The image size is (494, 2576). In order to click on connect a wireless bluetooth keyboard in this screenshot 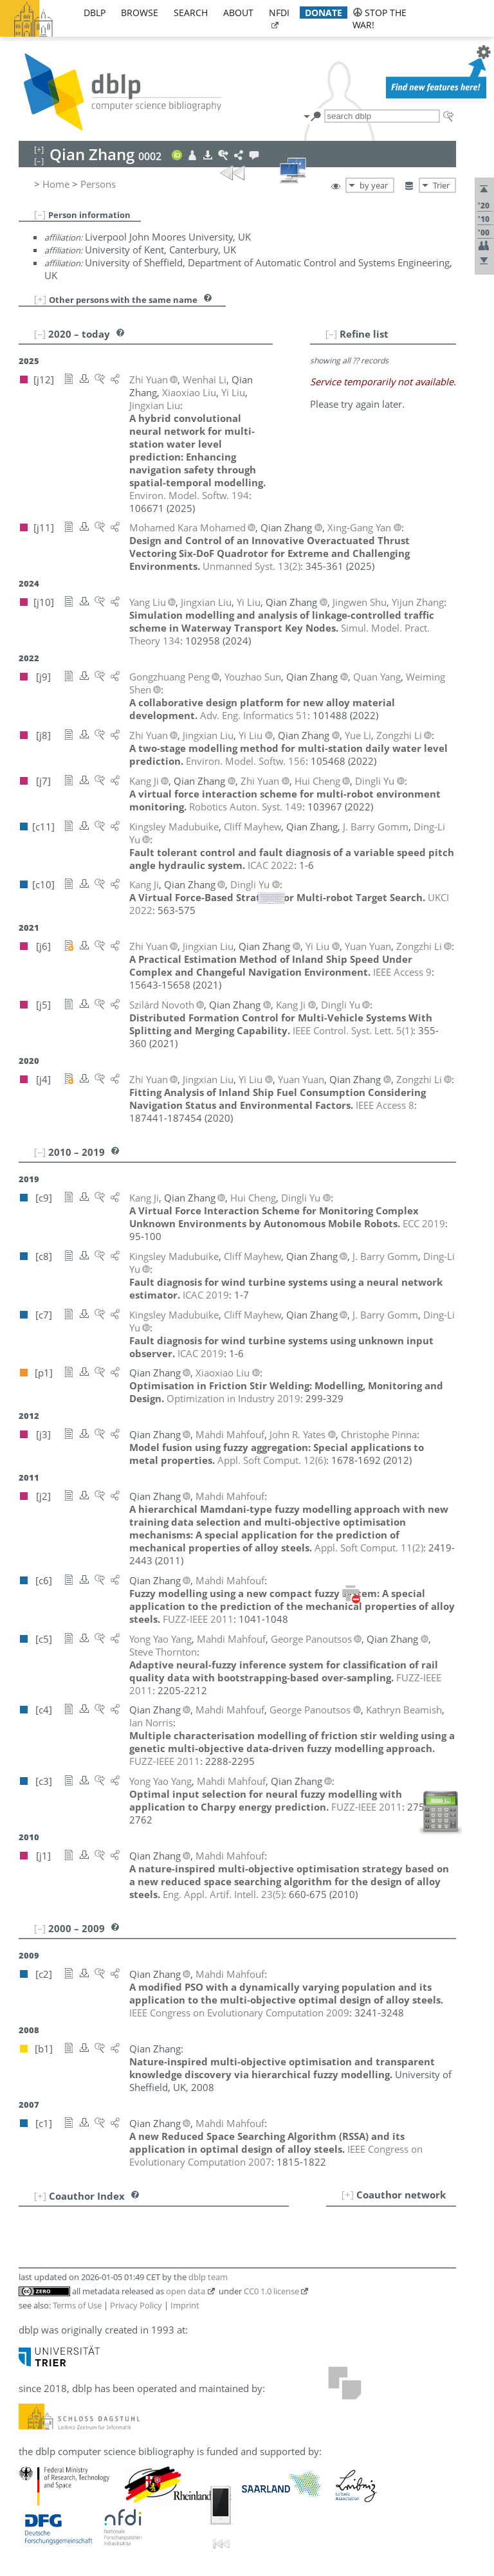, I will do `click(271, 898)`.